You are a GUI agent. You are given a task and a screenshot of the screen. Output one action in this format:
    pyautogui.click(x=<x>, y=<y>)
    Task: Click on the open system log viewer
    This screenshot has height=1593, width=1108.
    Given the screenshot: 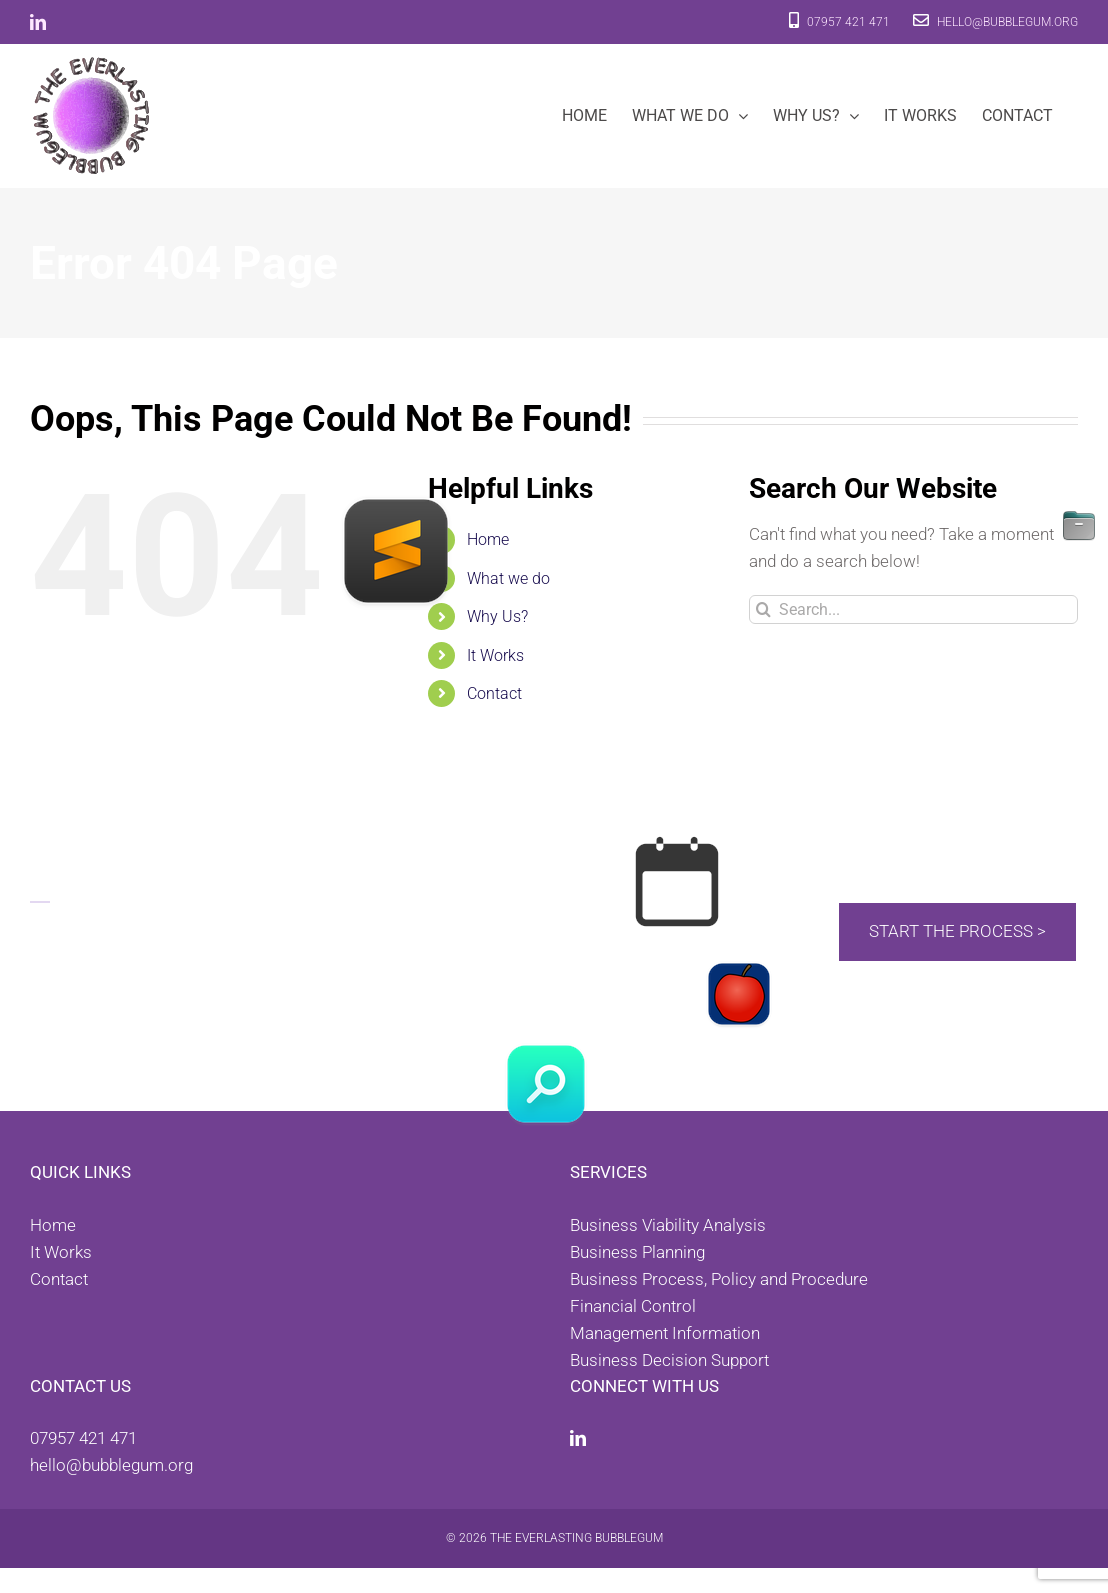 What is the action you would take?
    pyautogui.click(x=546, y=1084)
    